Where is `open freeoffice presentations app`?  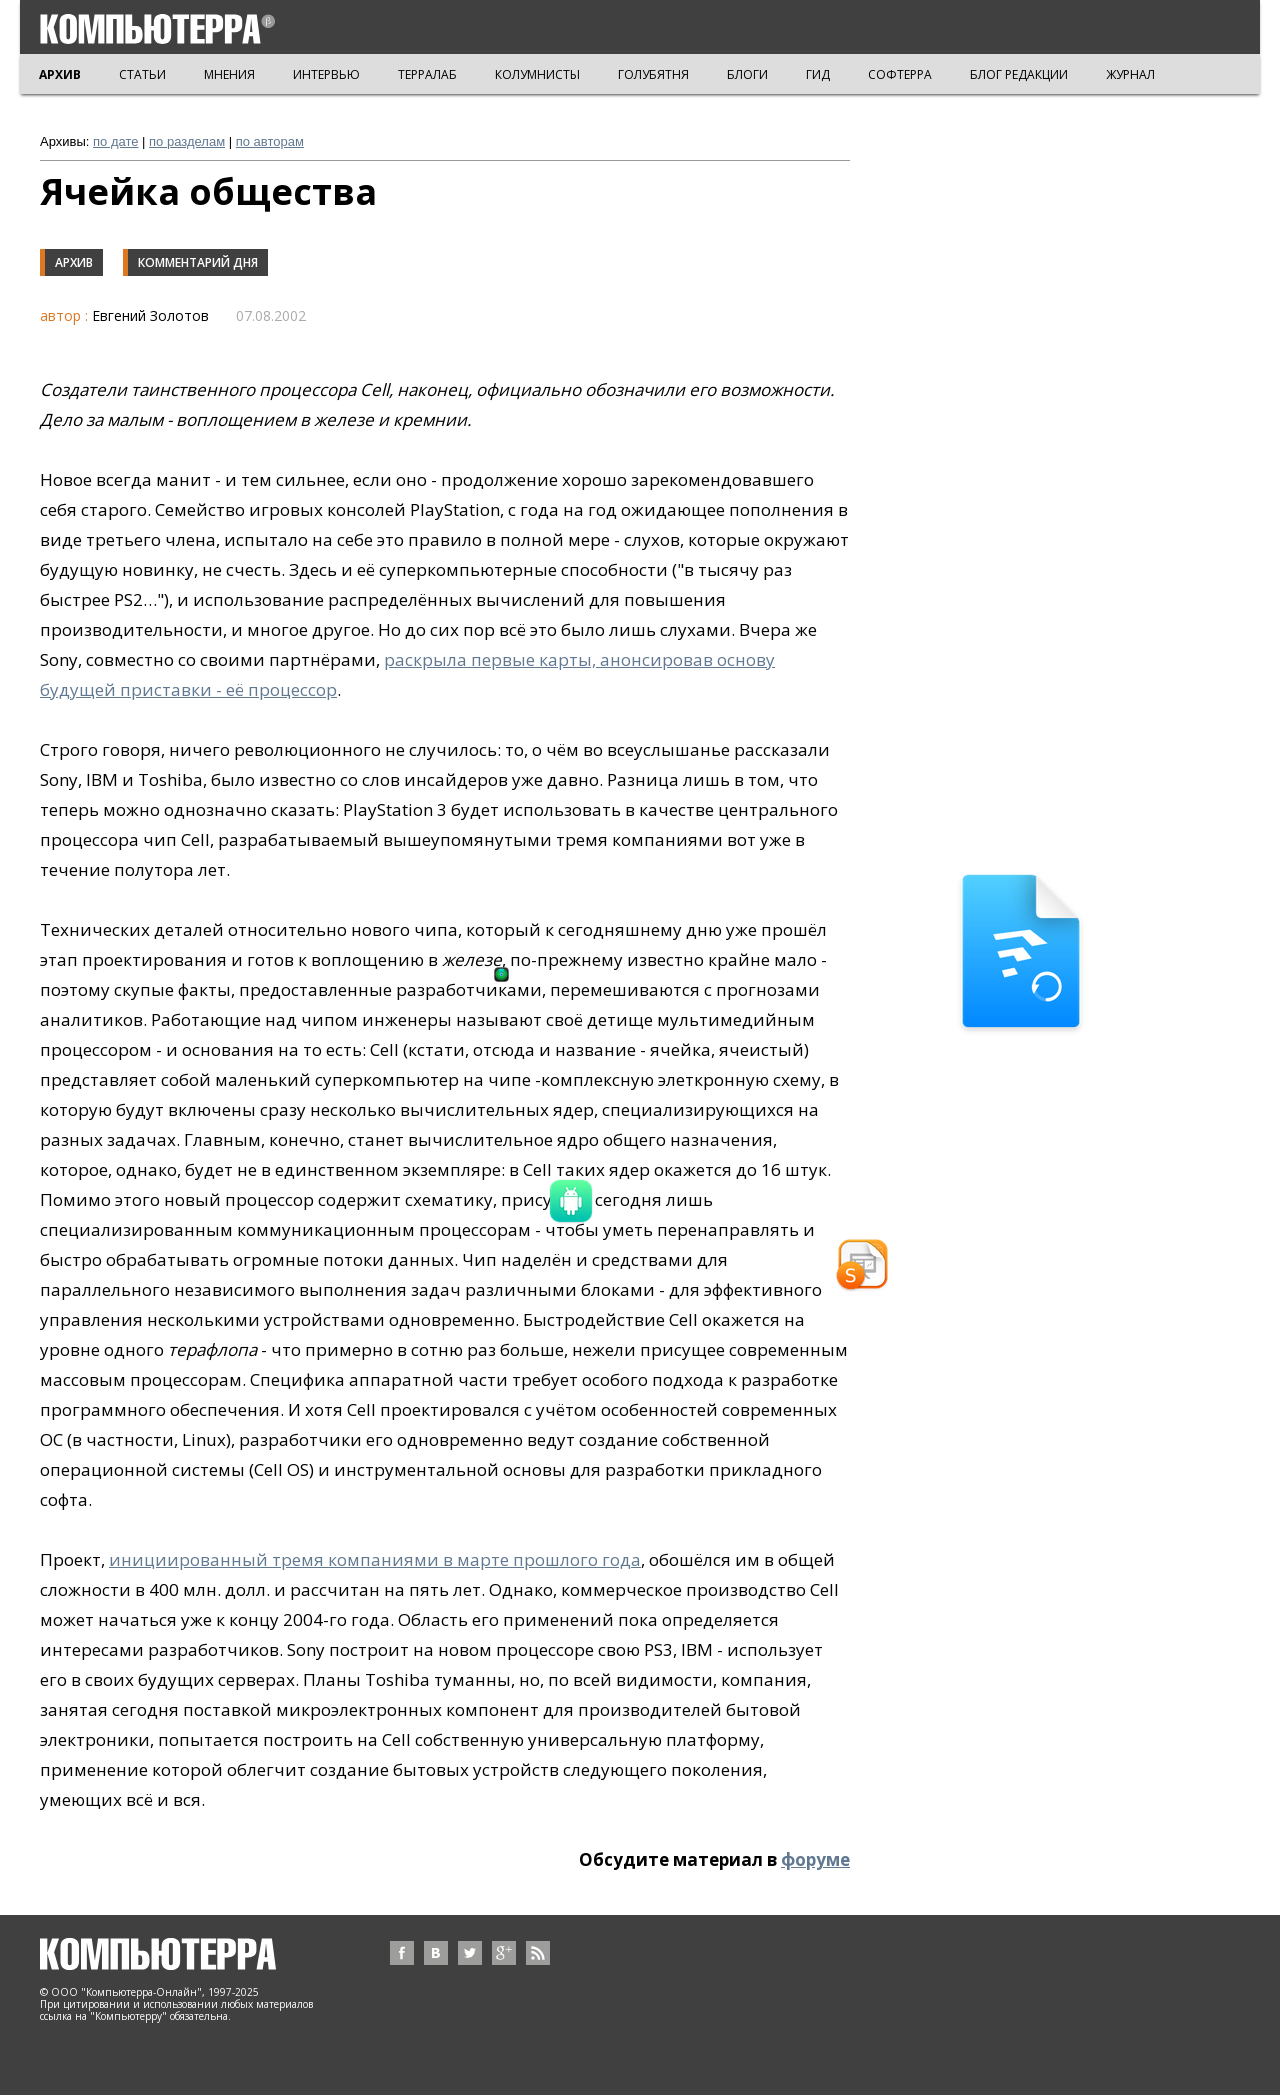 open freeoffice presentations app is located at coordinates (863, 1264).